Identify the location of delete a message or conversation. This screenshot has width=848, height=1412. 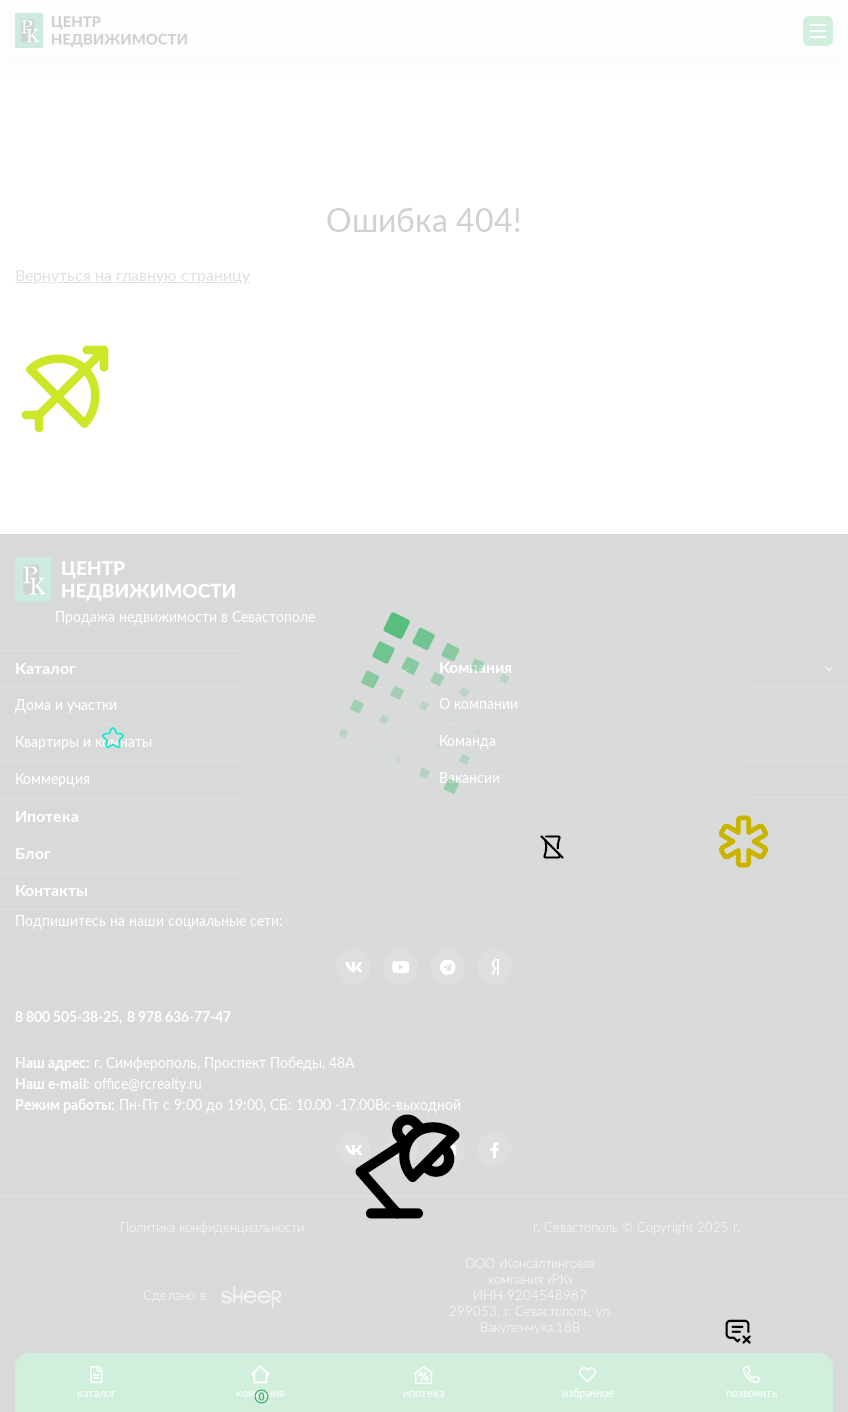
(737, 1330).